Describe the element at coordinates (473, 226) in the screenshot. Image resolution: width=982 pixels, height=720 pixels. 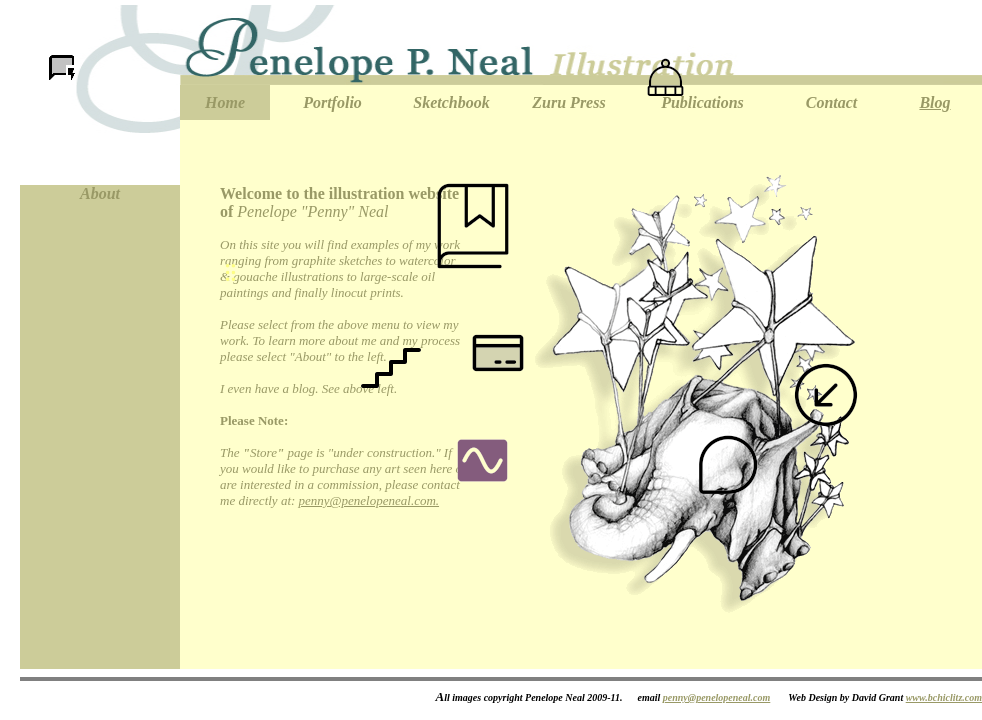
I see `access your bookmarked reading list` at that location.